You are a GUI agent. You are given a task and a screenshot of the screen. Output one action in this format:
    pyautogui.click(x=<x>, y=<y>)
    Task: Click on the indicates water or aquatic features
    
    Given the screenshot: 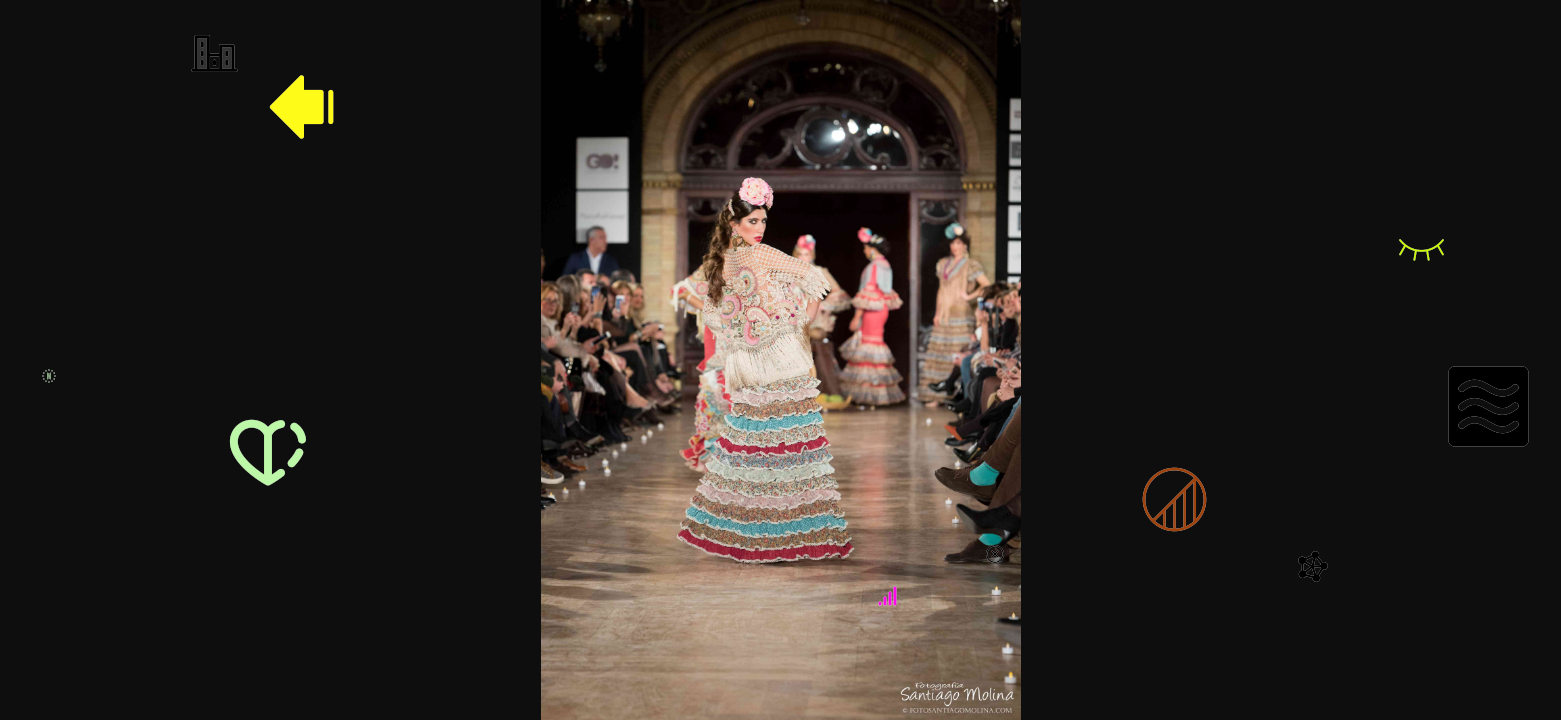 What is the action you would take?
    pyautogui.click(x=1488, y=406)
    